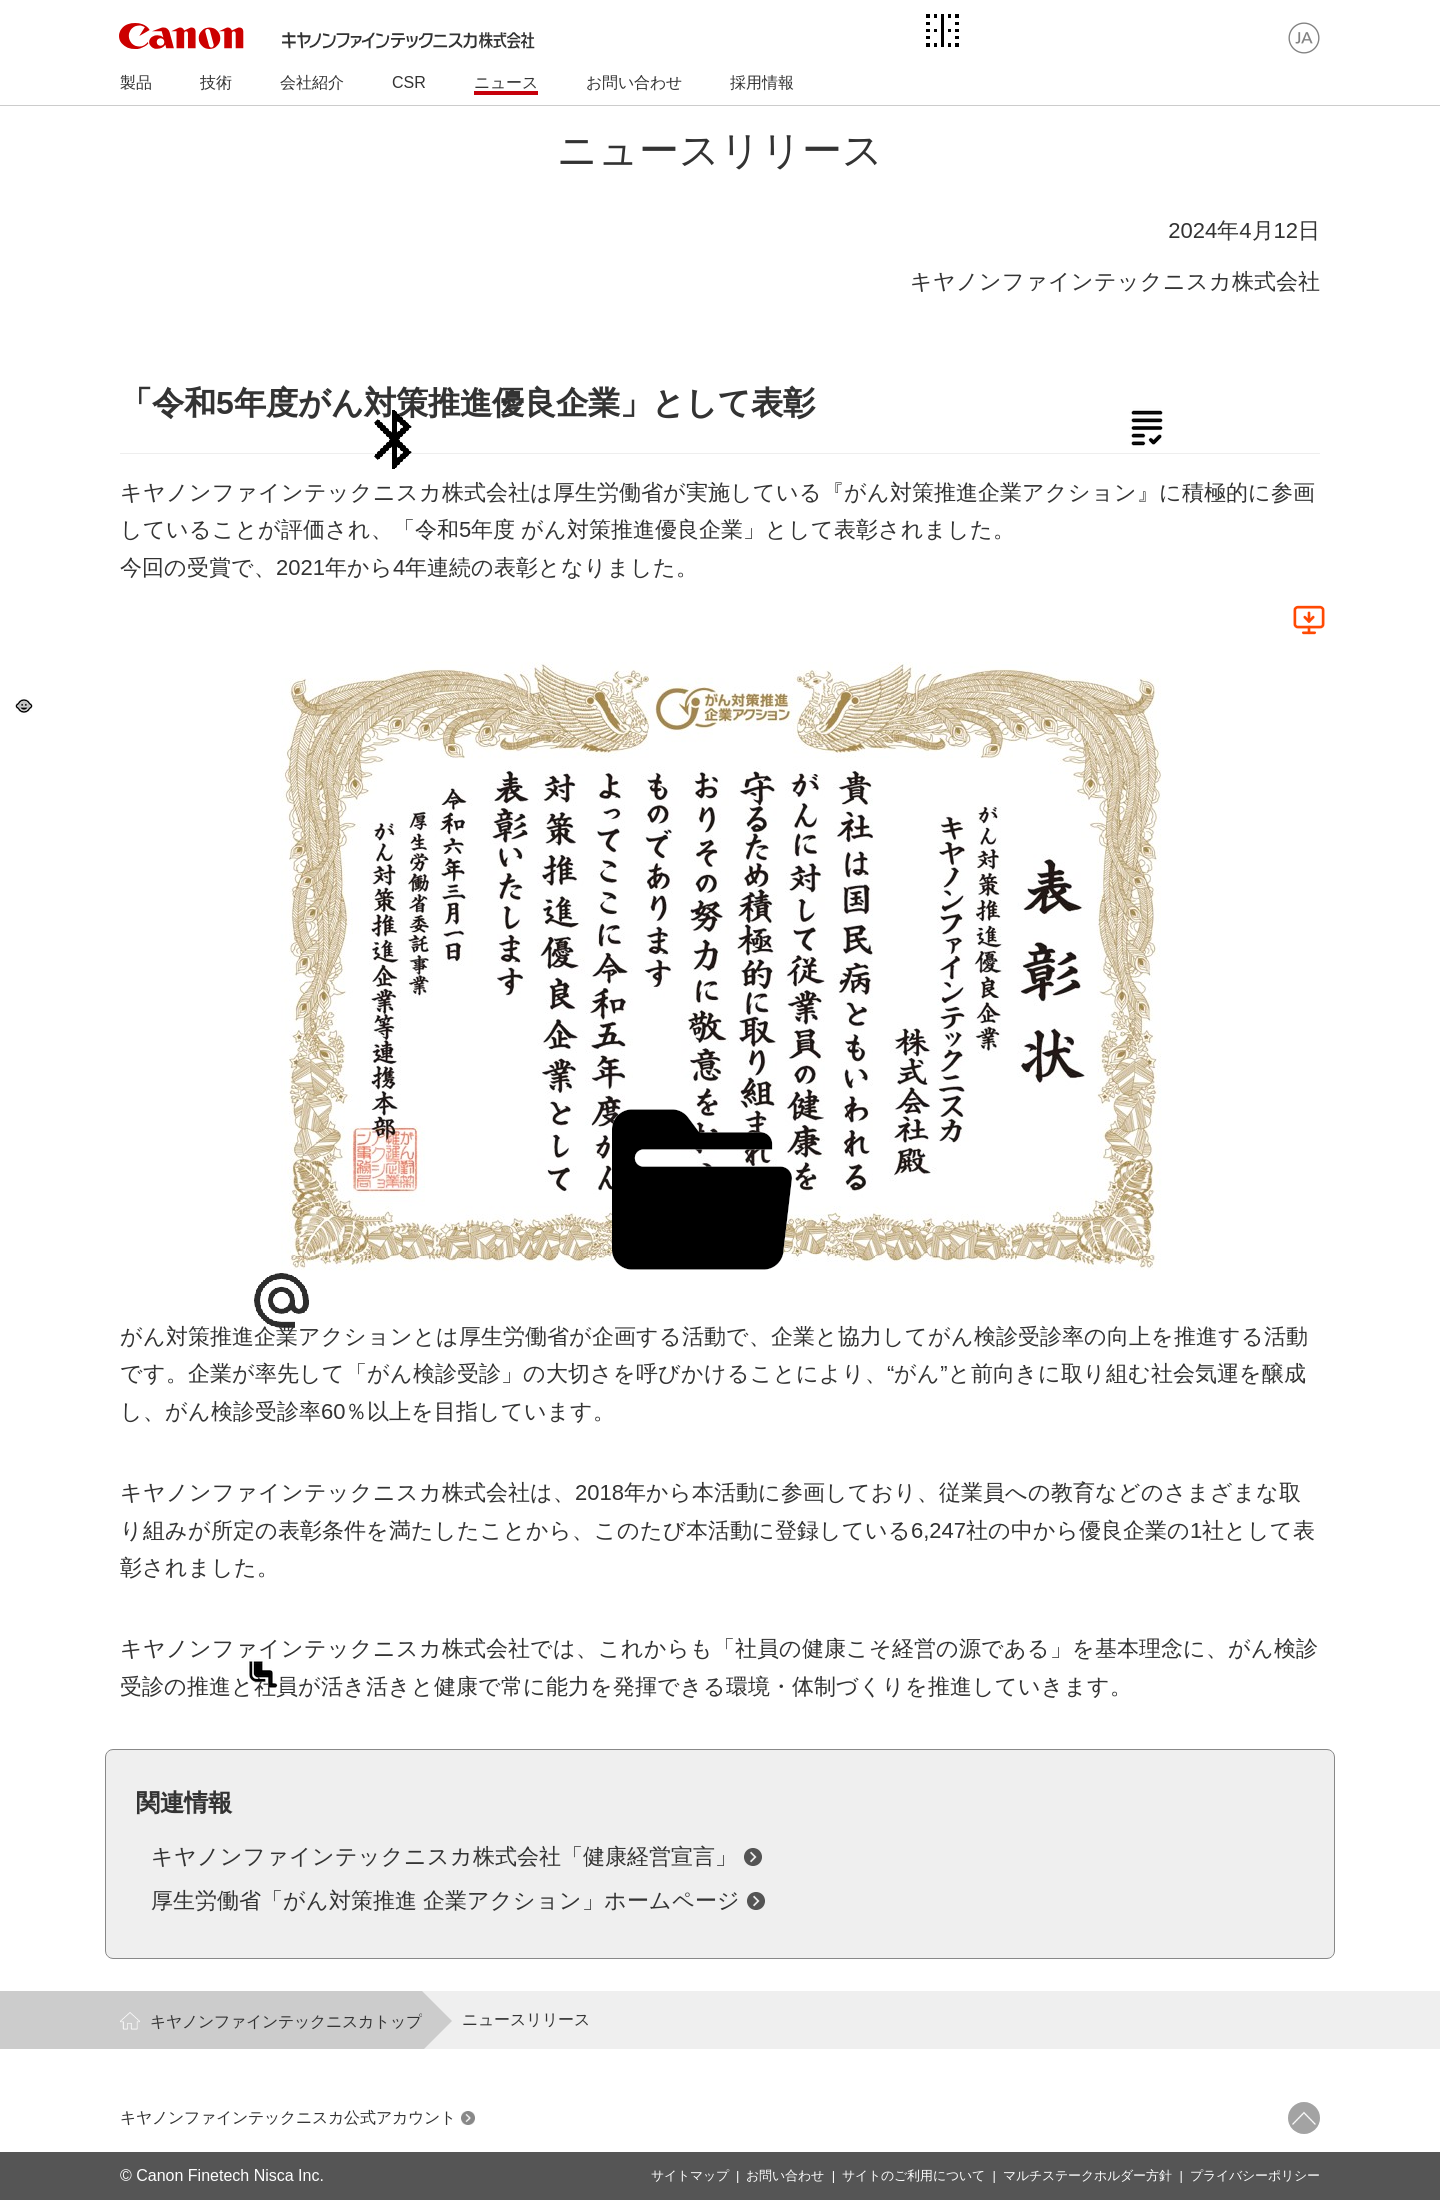 Image resolution: width=1440 pixels, height=2200 pixels. I want to click on download to computer, so click(1309, 620).